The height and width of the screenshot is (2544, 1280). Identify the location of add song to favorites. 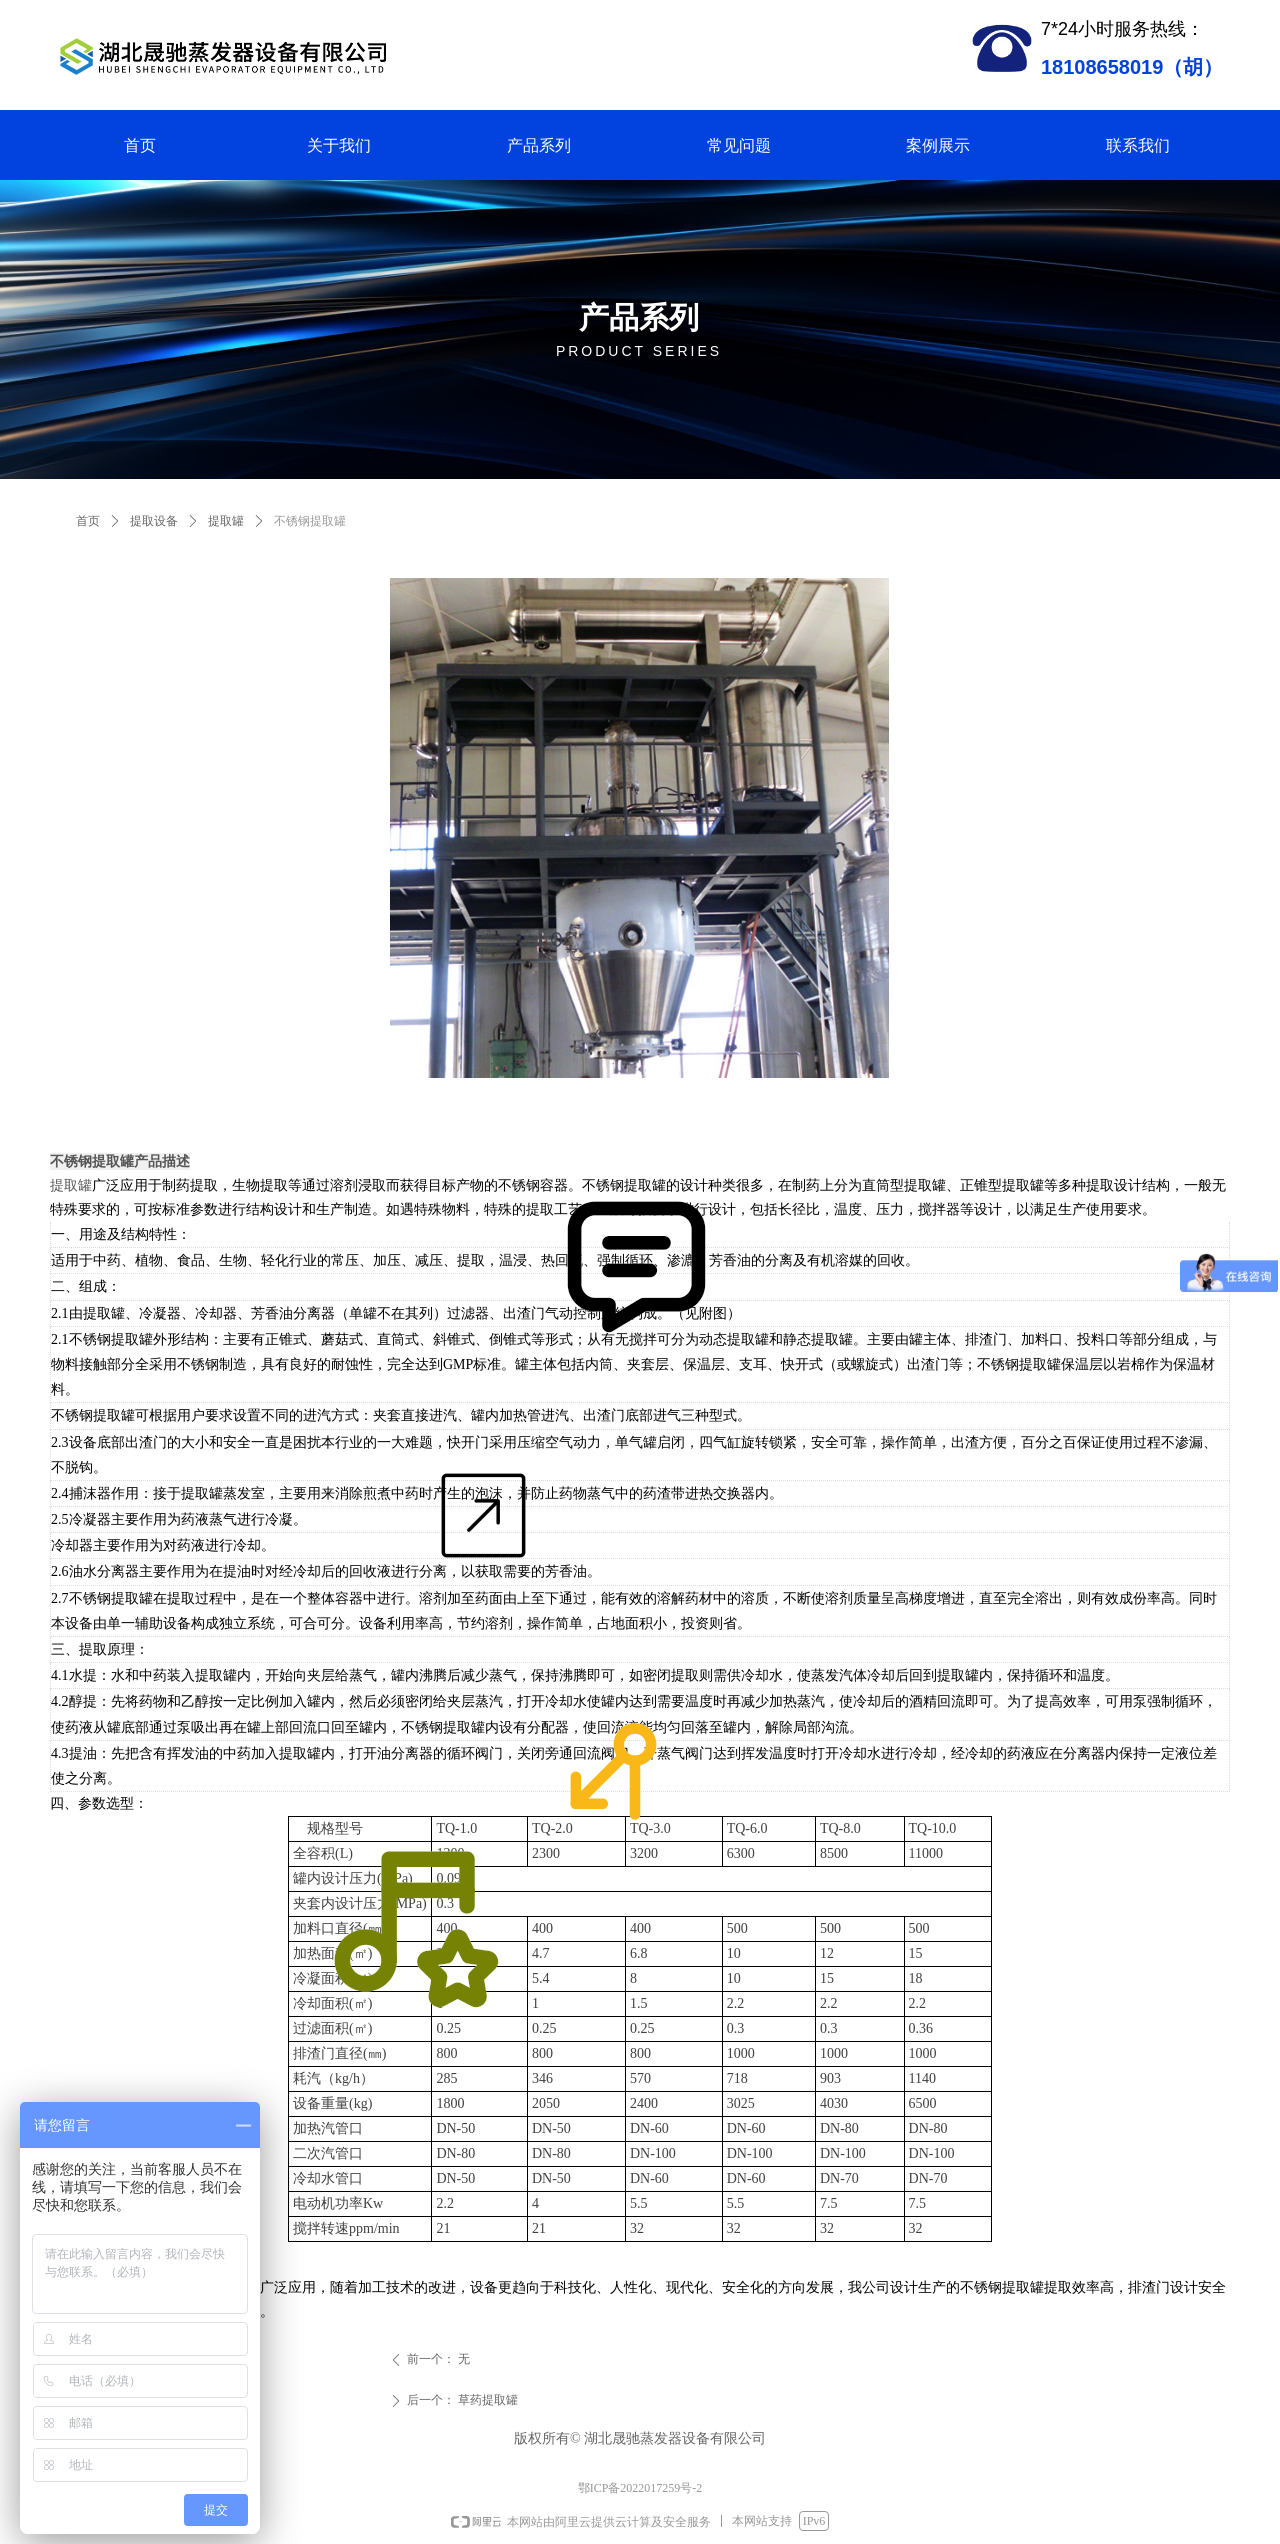
(412, 1921).